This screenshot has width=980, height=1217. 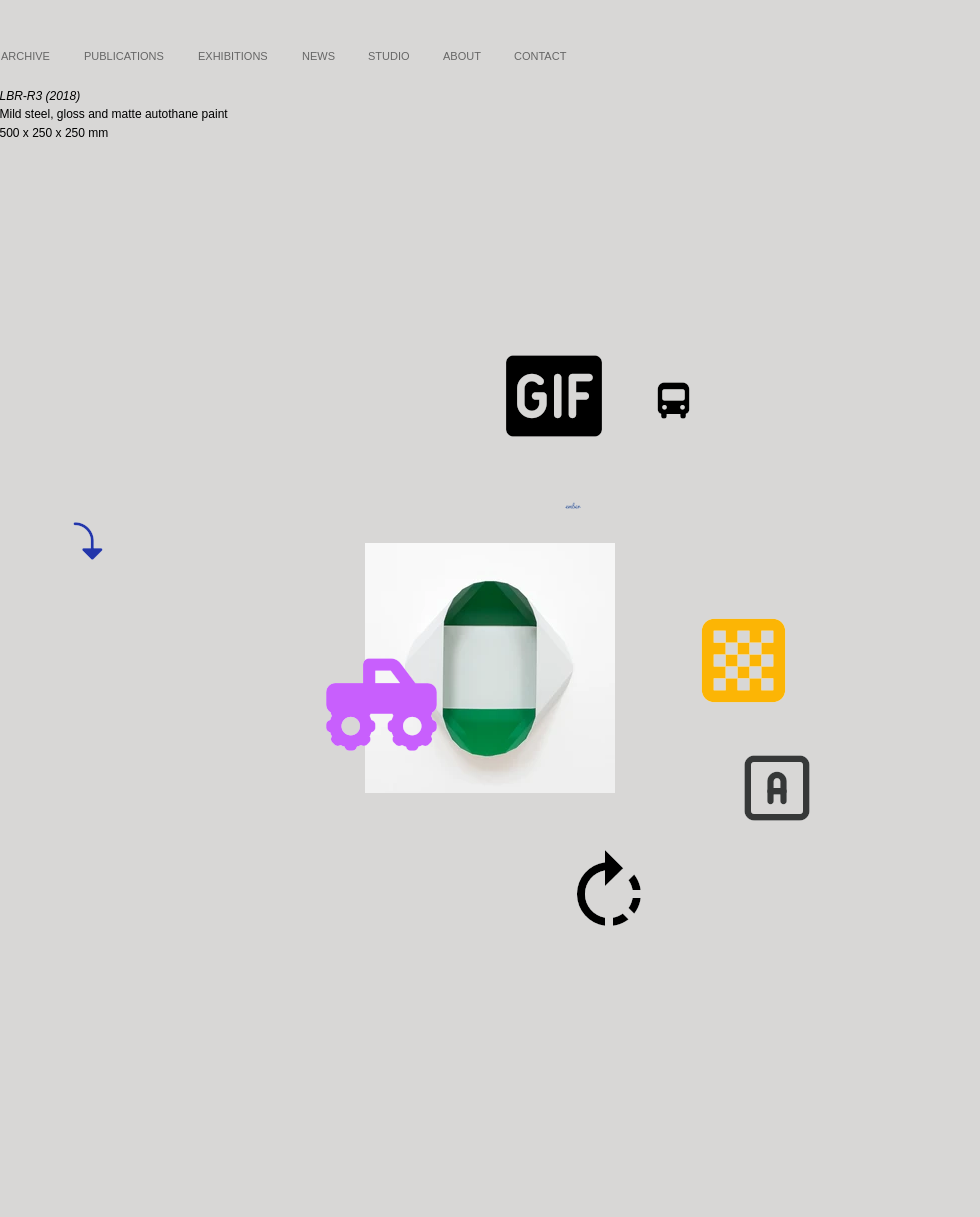 What do you see at coordinates (573, 507) in the screenshot?
I see `ember.js framework logo` at bounding box center [573, 507].